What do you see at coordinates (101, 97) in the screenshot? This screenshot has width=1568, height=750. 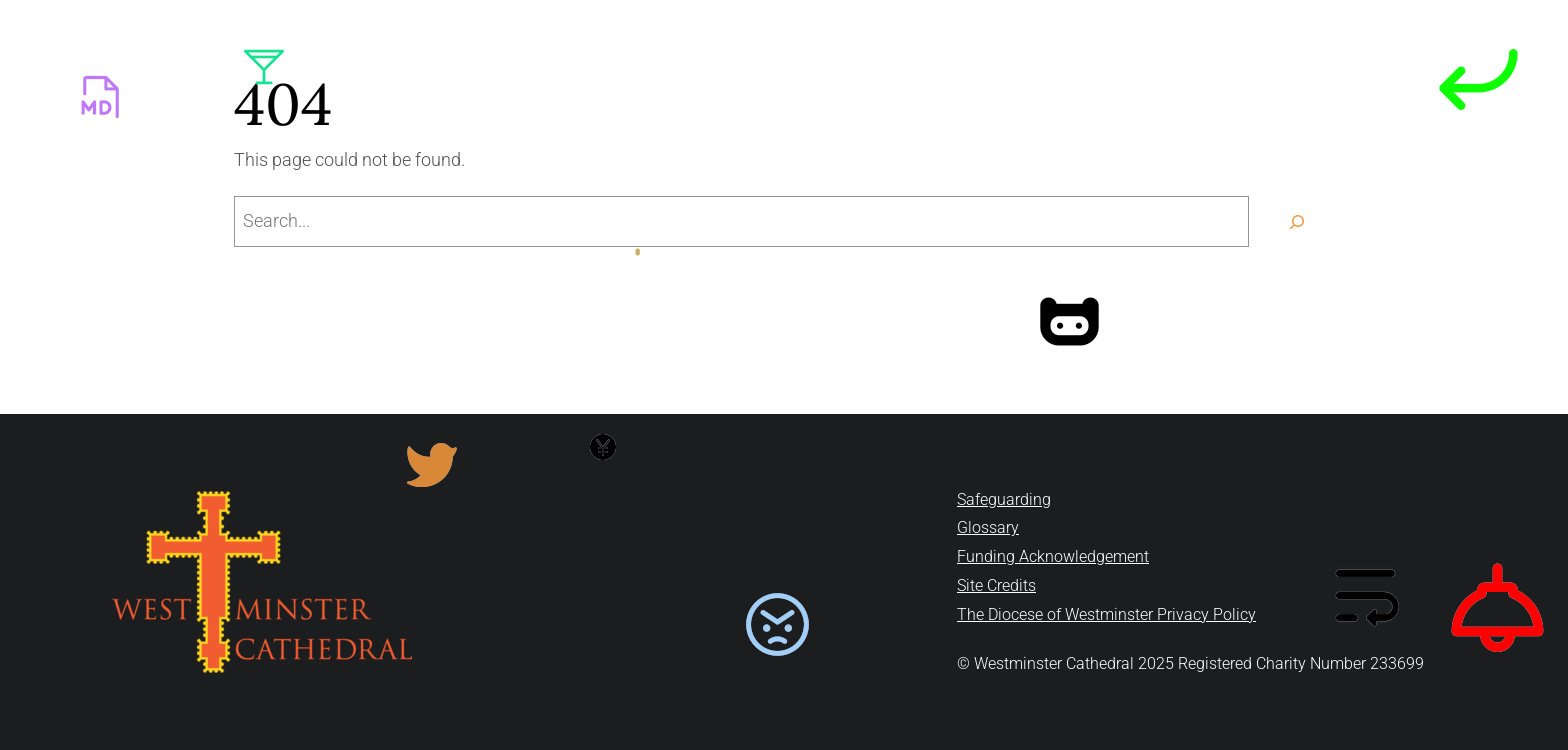 I see `open a markdown file` at bounding box center [101, 97].